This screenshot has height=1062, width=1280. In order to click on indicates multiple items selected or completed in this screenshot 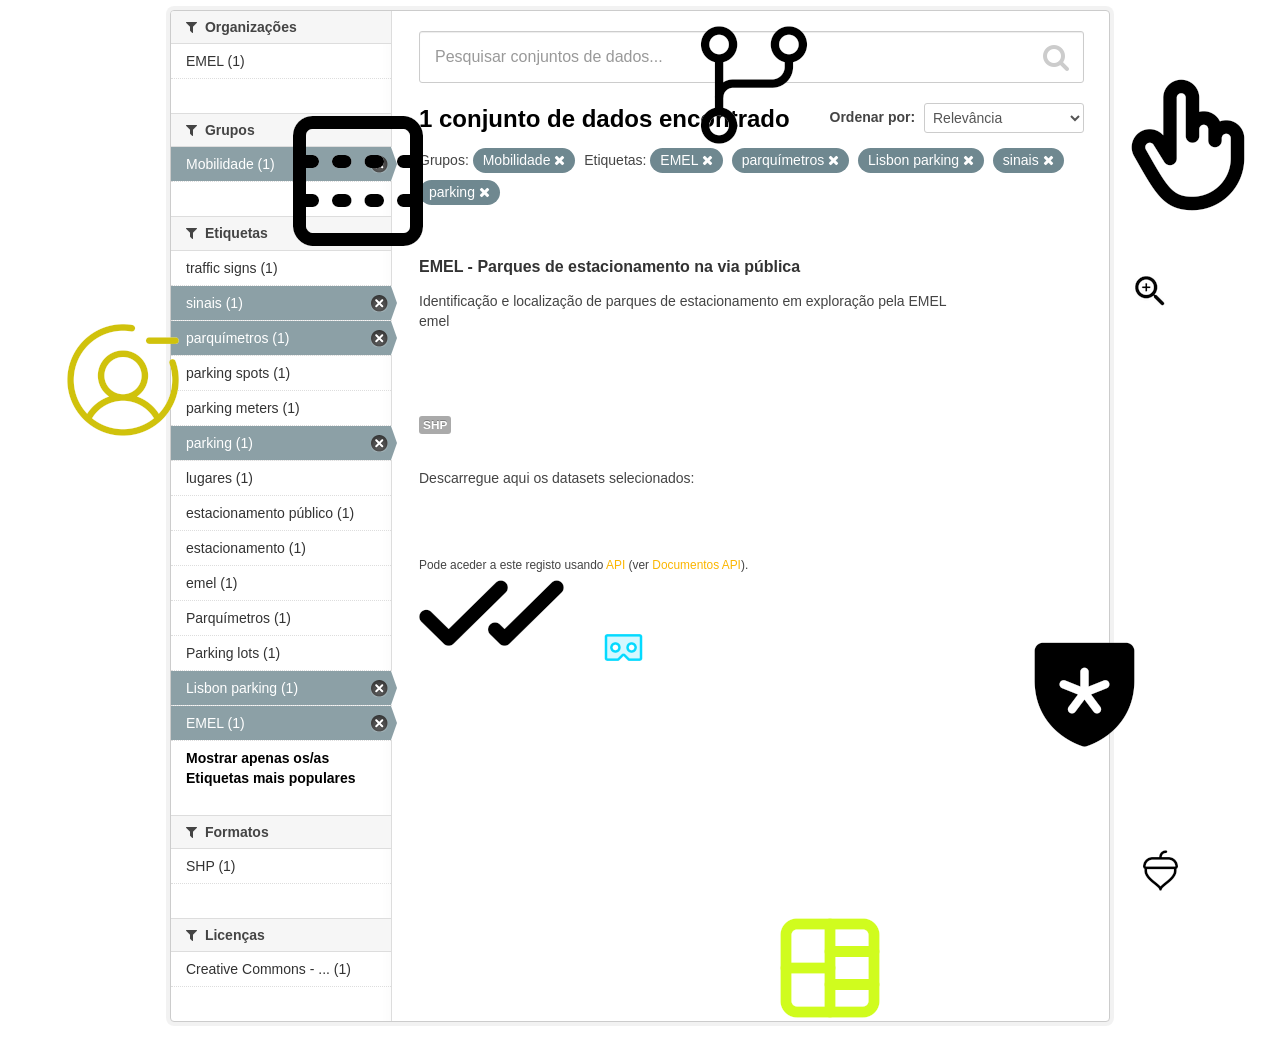, I will do `click(491, 615)`.